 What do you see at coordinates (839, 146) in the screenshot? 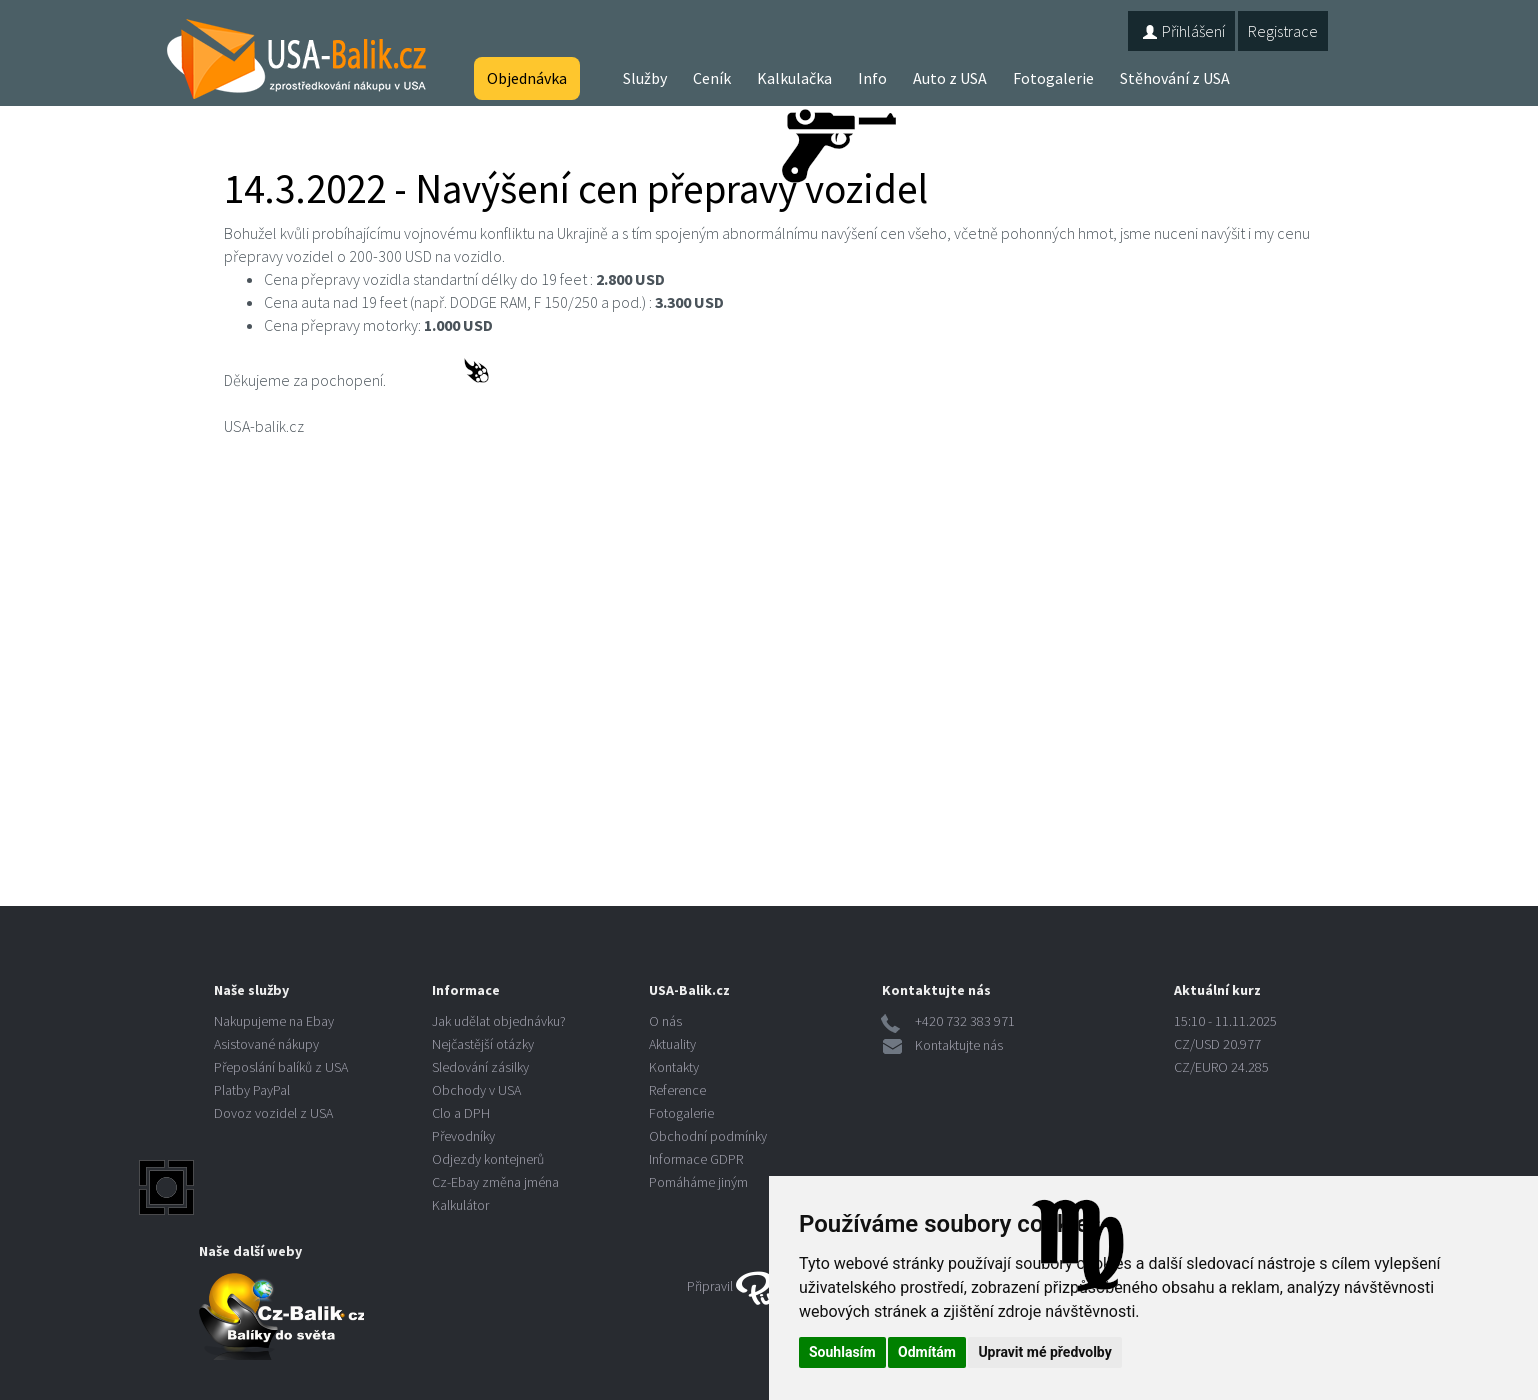
I see `access weapons or firearms inventory` at bounding box center [839, 146].